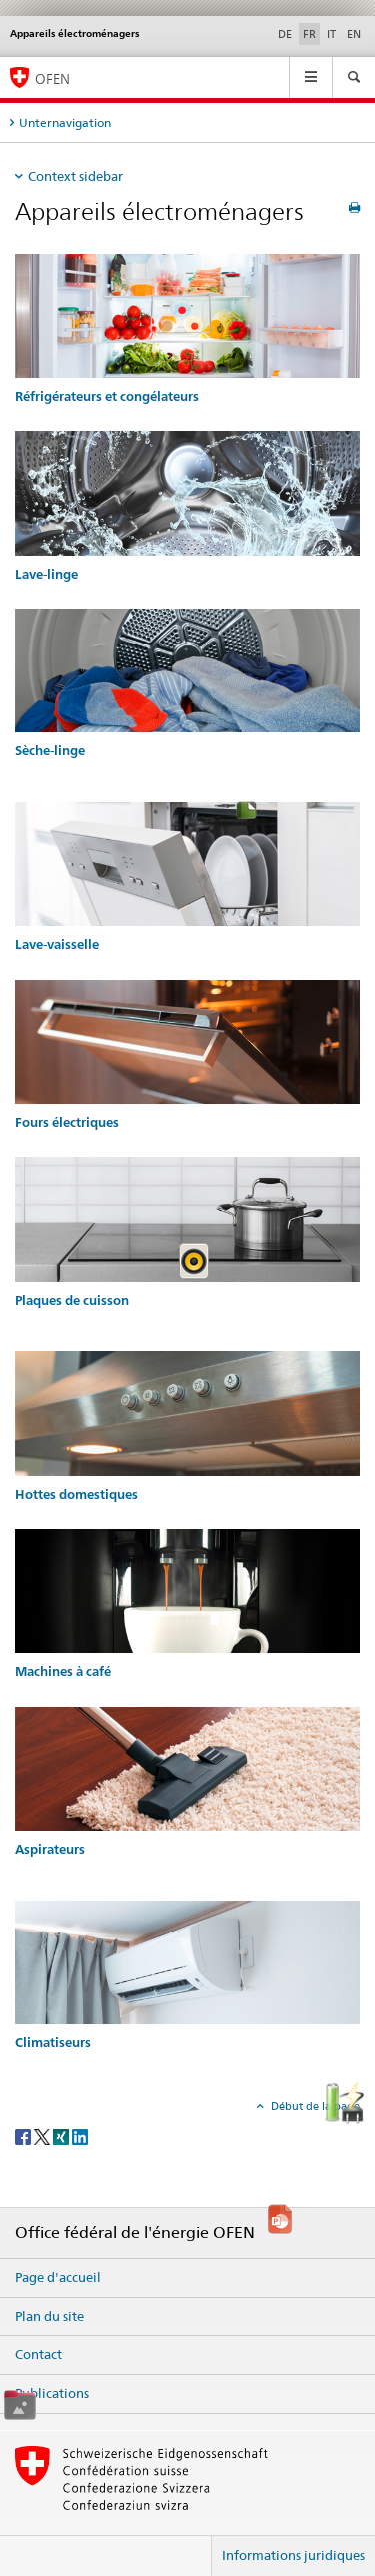 The width and height of the screenshot is (375, 2576). Describe the element at coordinates (246, 809) in the screenshot. I see `change desktop wallpaper settings` at that location.